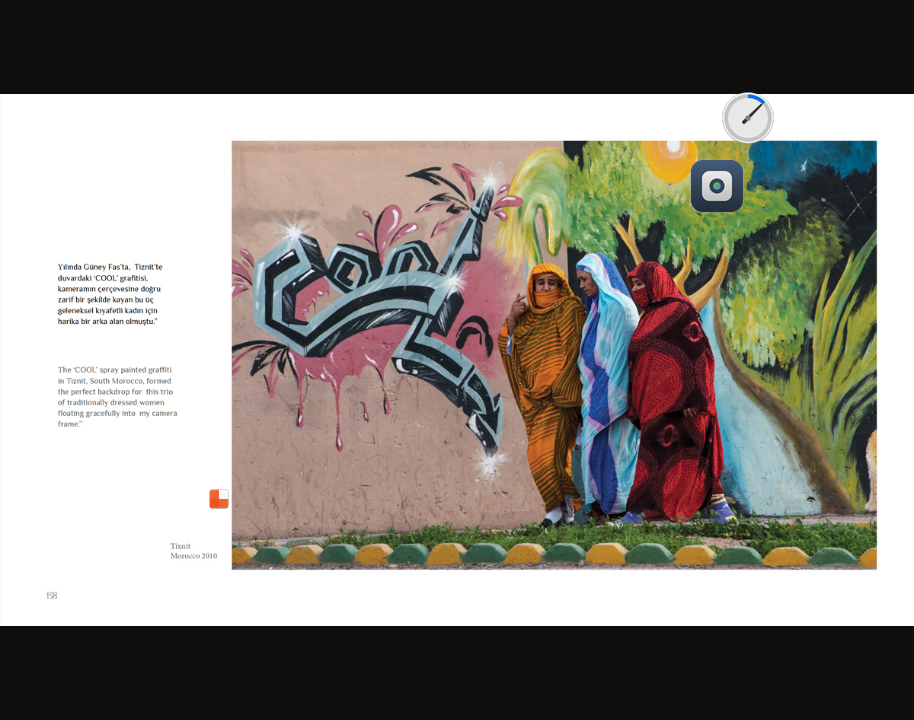  Describe the element at coordinates (717, 186) in the screenshot. I see `open fondo wallpaper app` at that location.